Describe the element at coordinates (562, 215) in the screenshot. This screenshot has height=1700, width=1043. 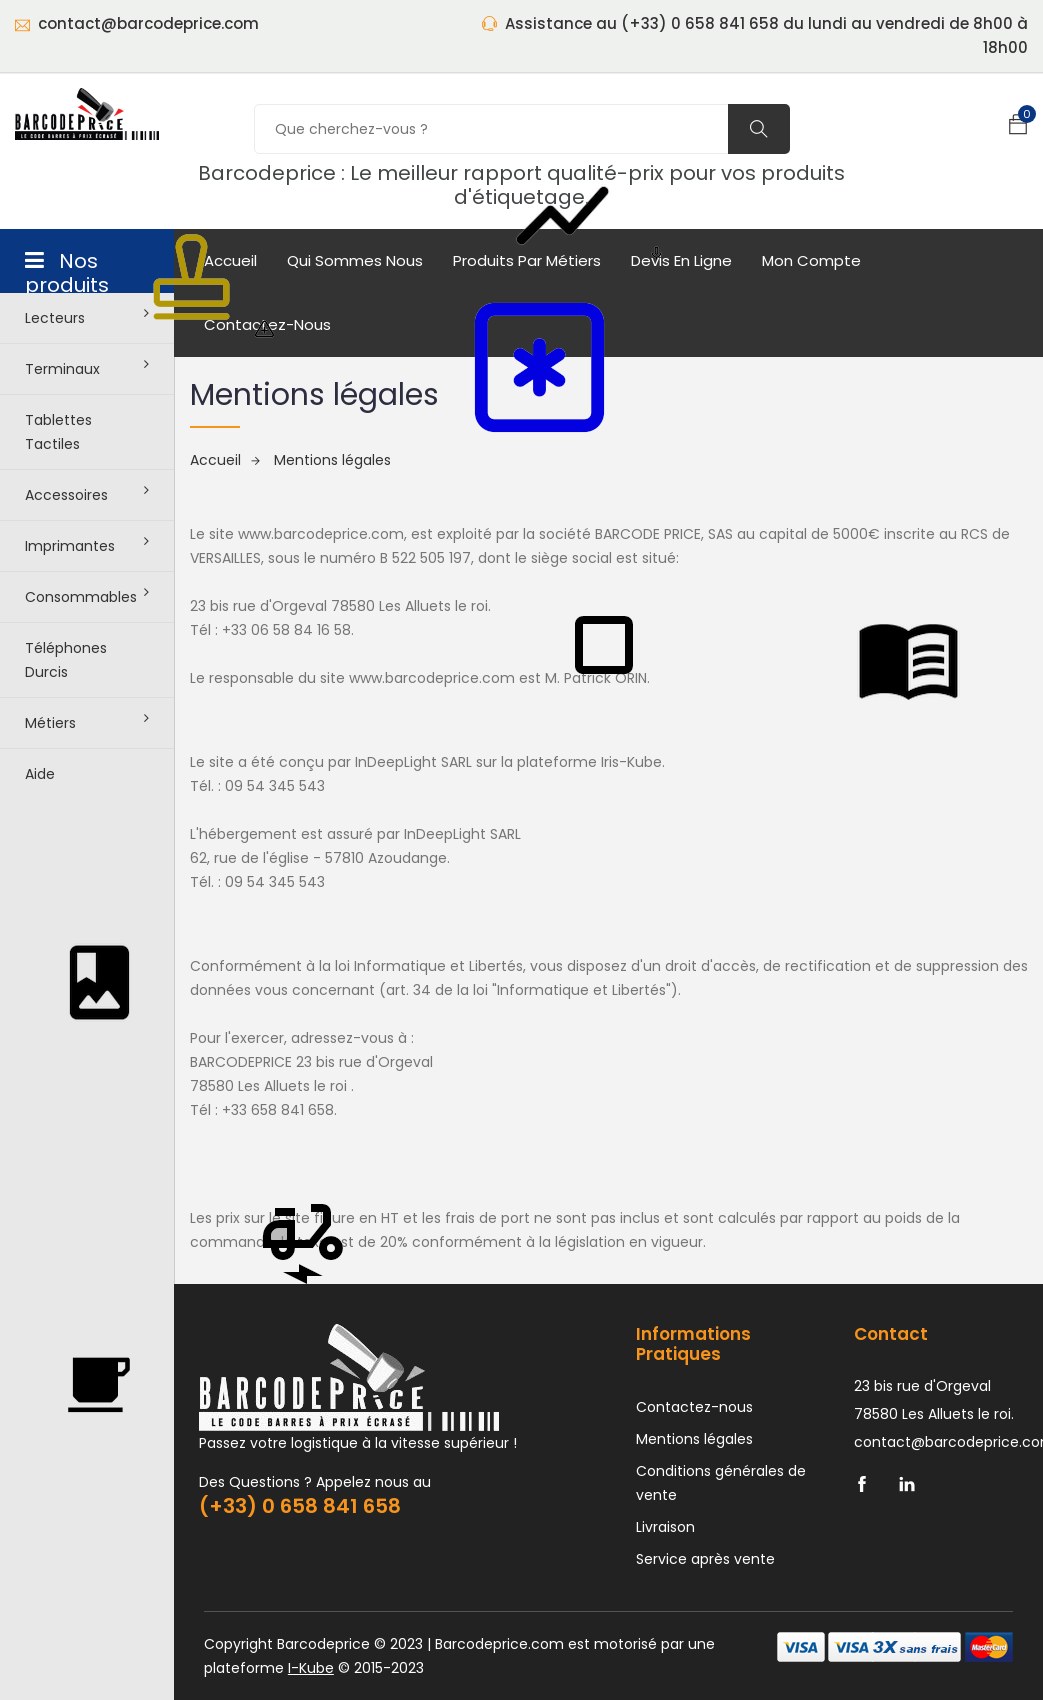
I see `view analytics or statistics` at that location.